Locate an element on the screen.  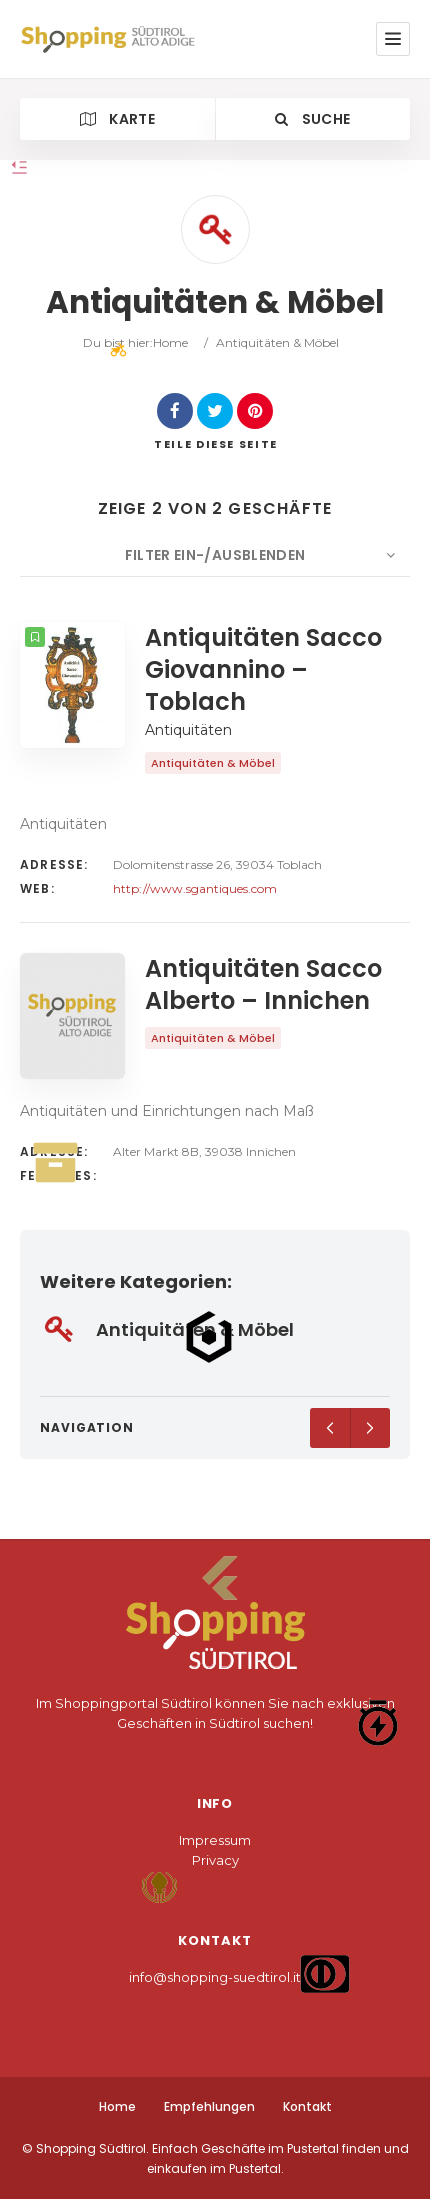
pay with Diners Club credit card is located at coordinates (325, 1974).